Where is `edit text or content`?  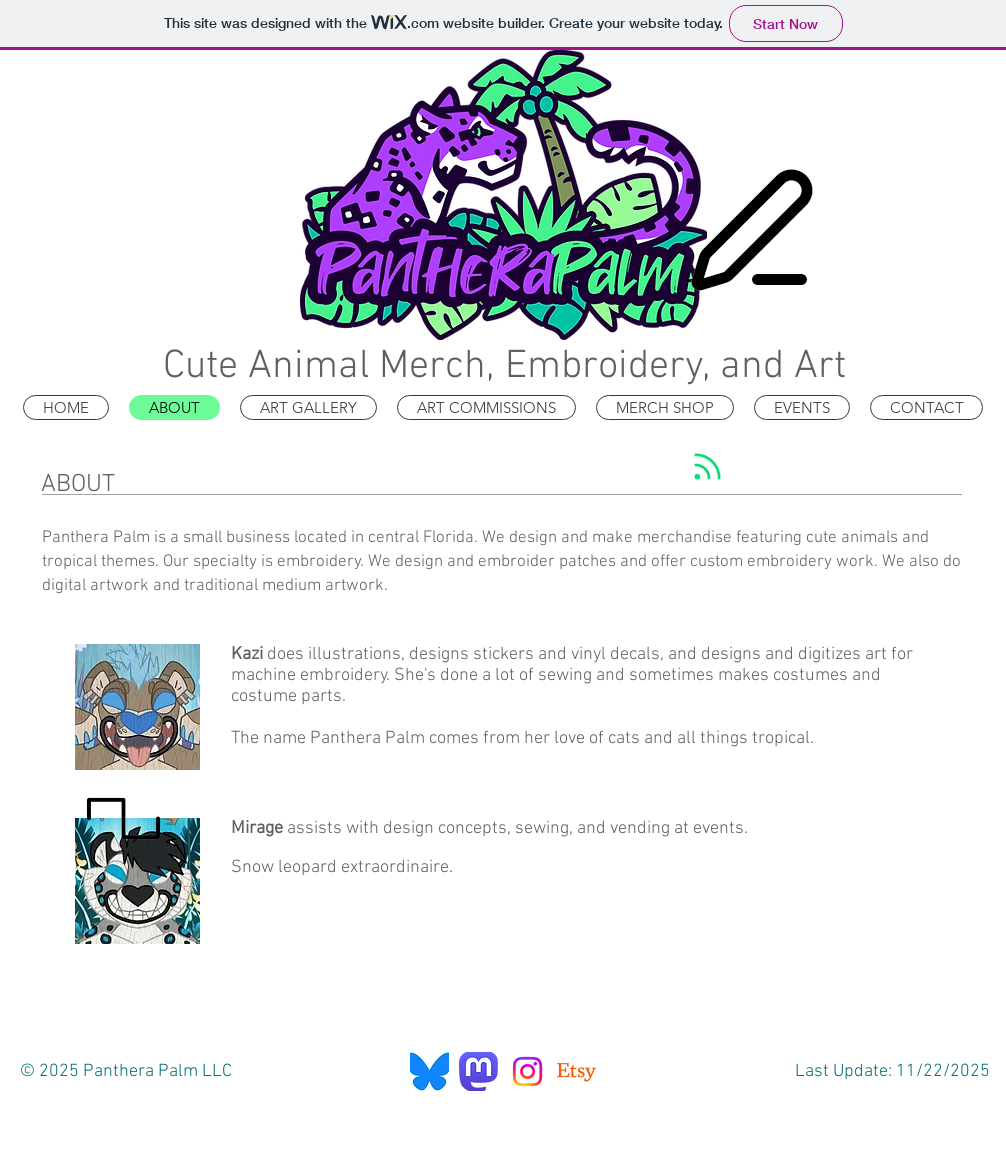 edit text or content is located at coordinates (752, 230).